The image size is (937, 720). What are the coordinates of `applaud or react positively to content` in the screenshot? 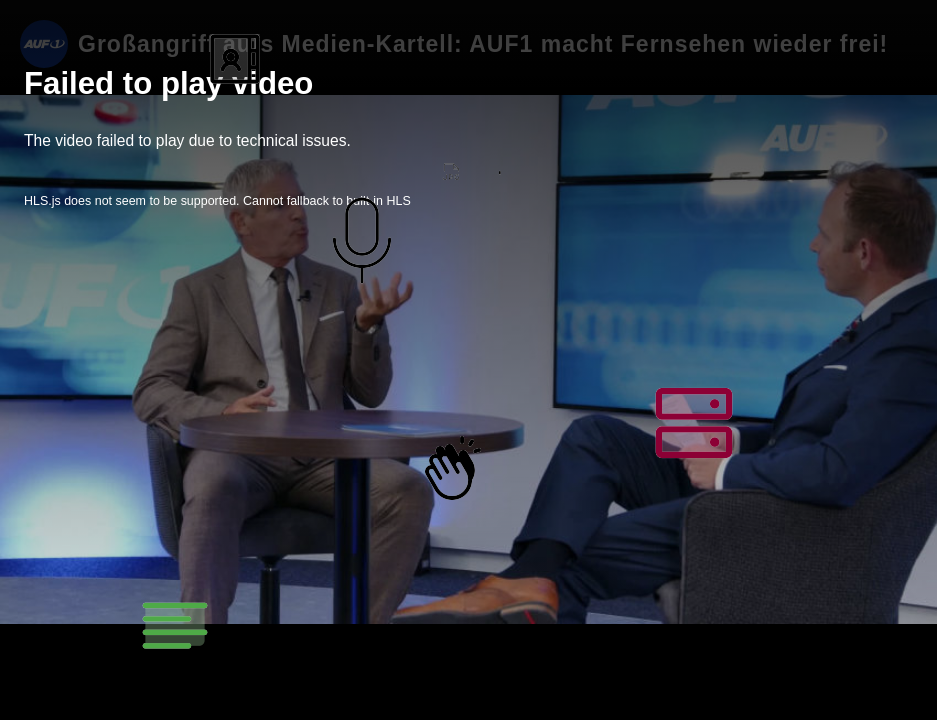 It's located at (452, 468).